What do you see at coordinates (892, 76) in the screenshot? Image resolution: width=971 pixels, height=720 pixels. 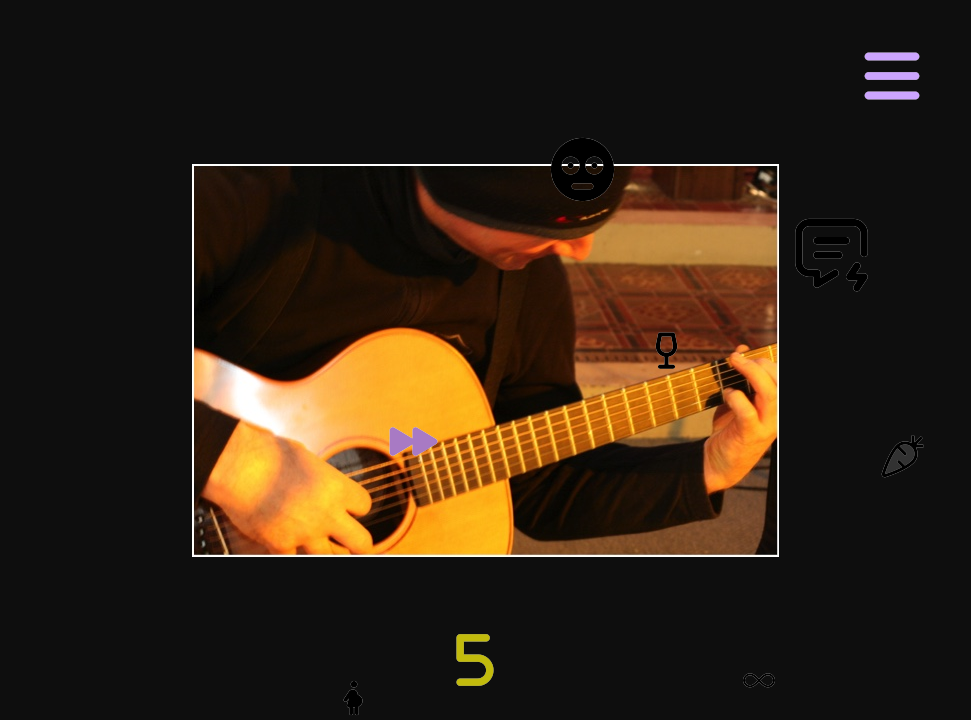 I see `open navigation menu` at bounding box center [892, 76].